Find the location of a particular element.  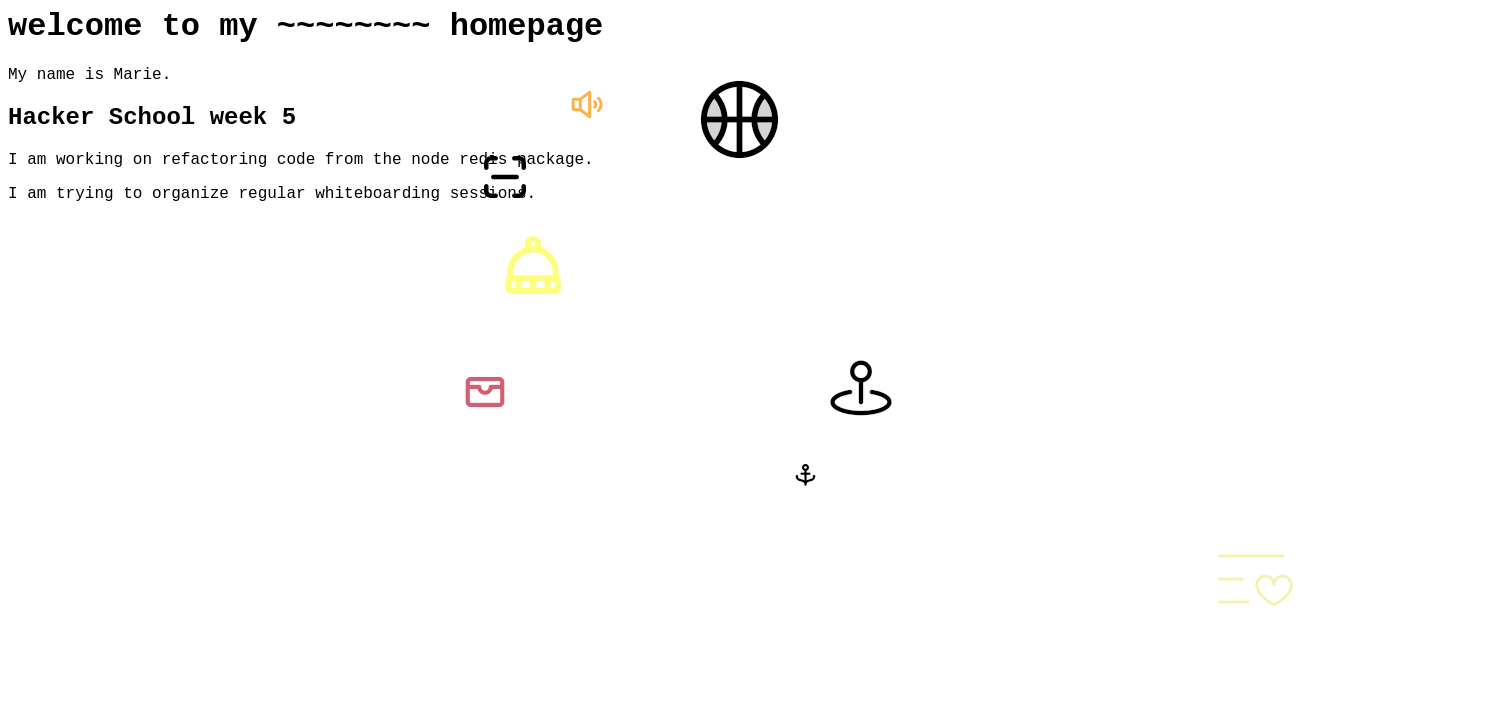

scan a barcode or QR code is located at coordinates (505, 177).